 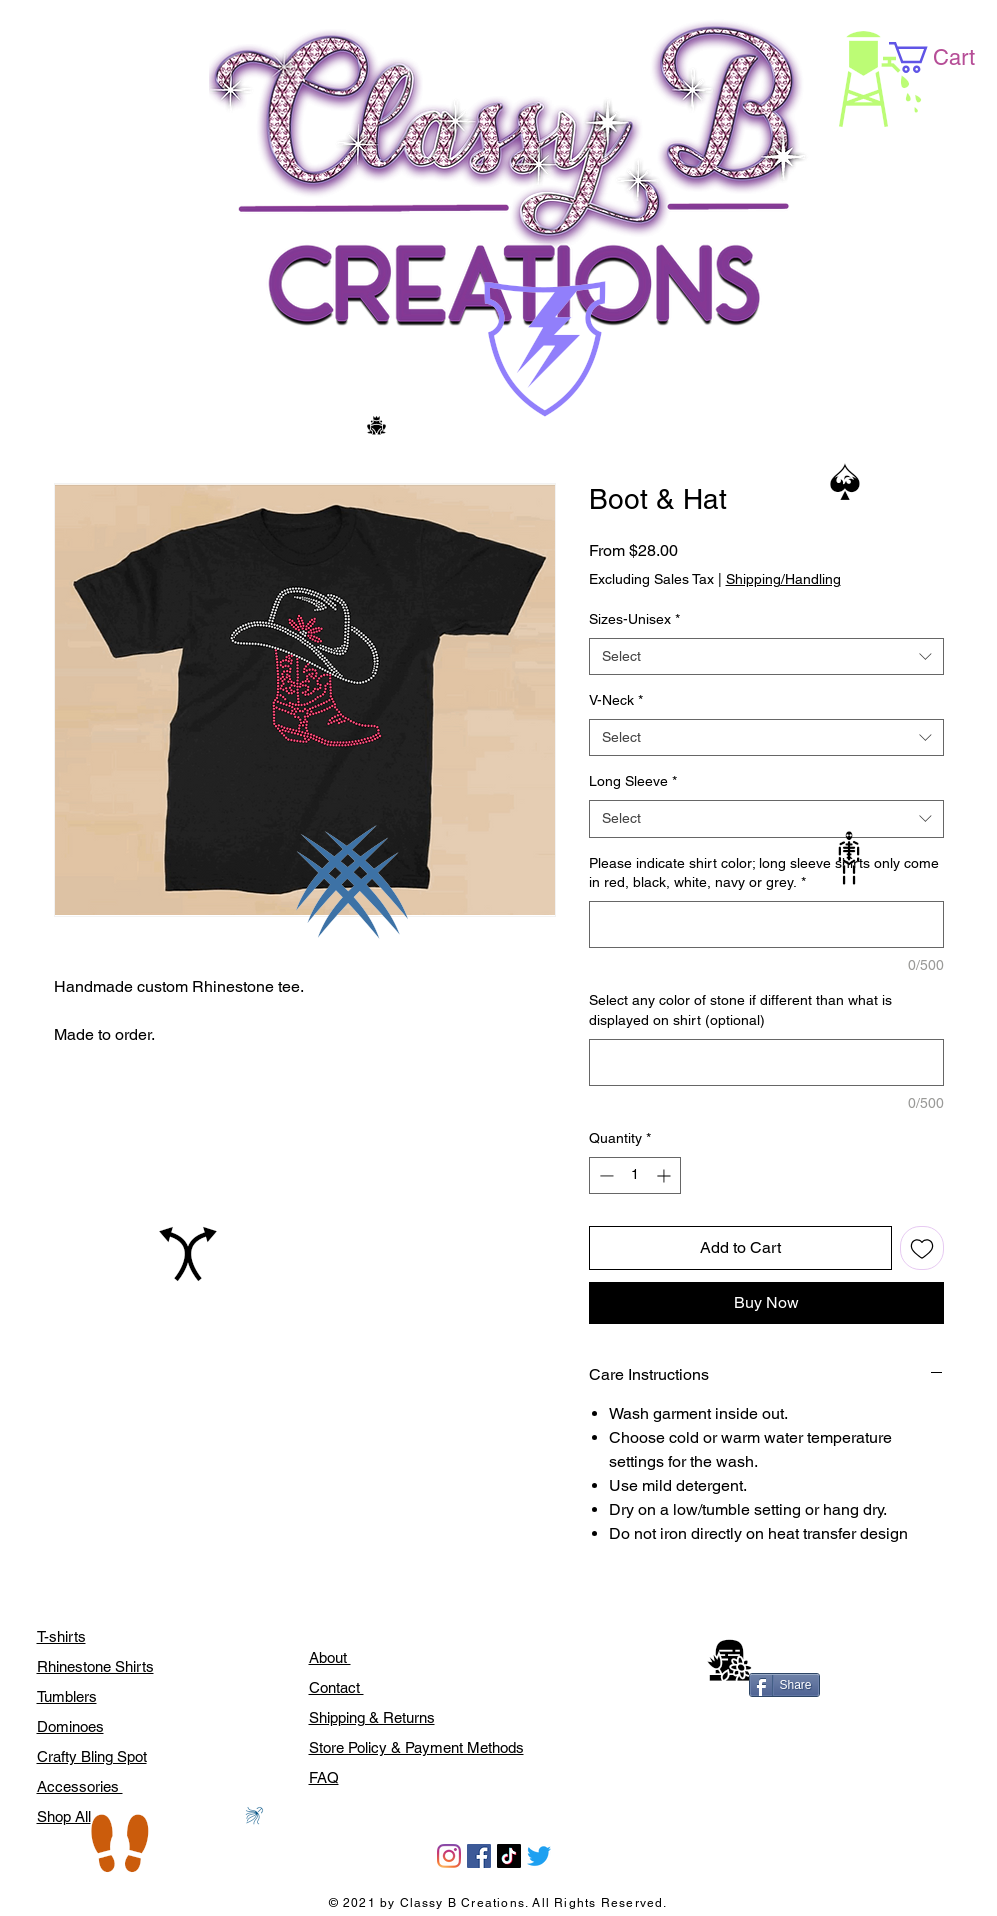 What do you see at coordinates (849, 858) in the screenshot?
I see `indicates a skeleton or bone-related game element` at bounding box center [849, 858].